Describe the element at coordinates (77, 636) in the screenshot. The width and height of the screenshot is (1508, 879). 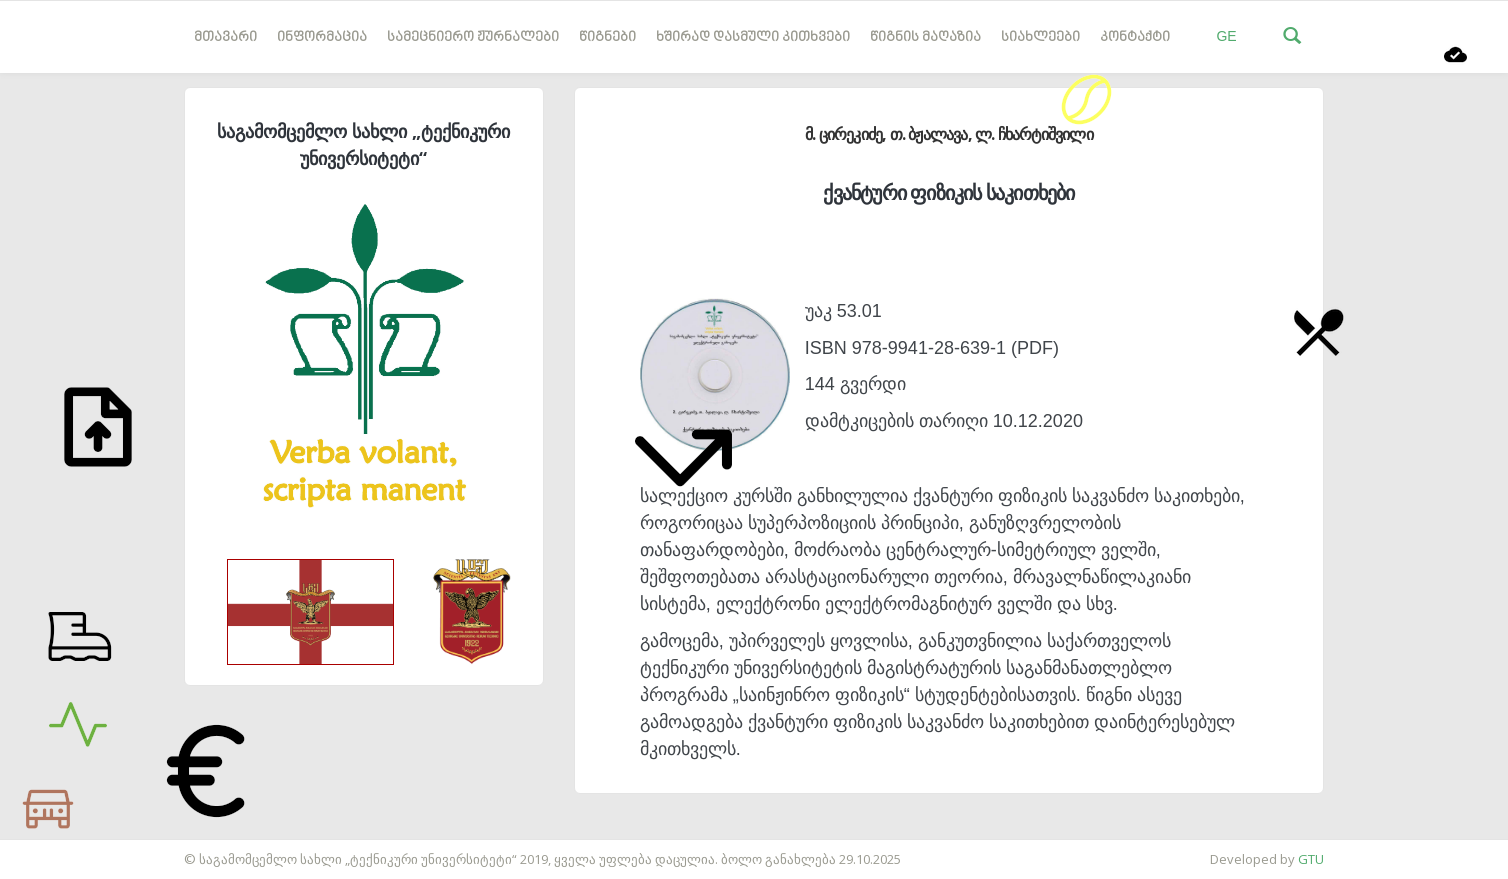
I see `select footwear or boot category` at that location.